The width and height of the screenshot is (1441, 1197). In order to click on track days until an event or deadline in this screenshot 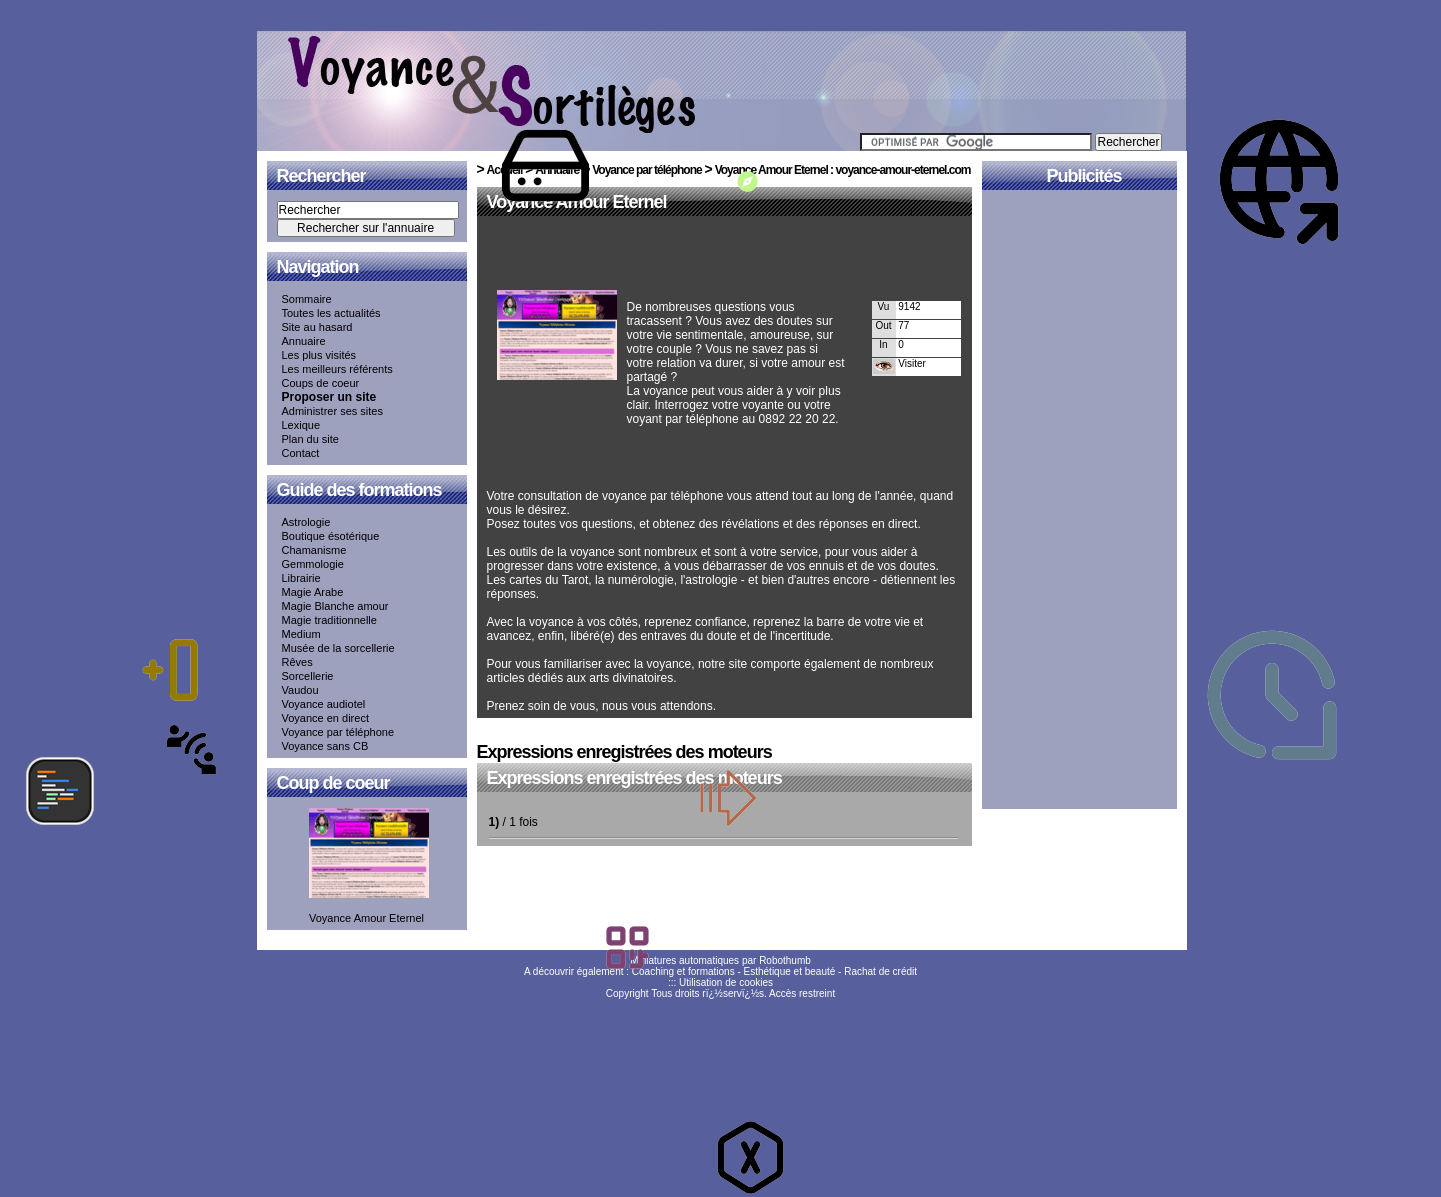, I will do `click(1272, 695)`.